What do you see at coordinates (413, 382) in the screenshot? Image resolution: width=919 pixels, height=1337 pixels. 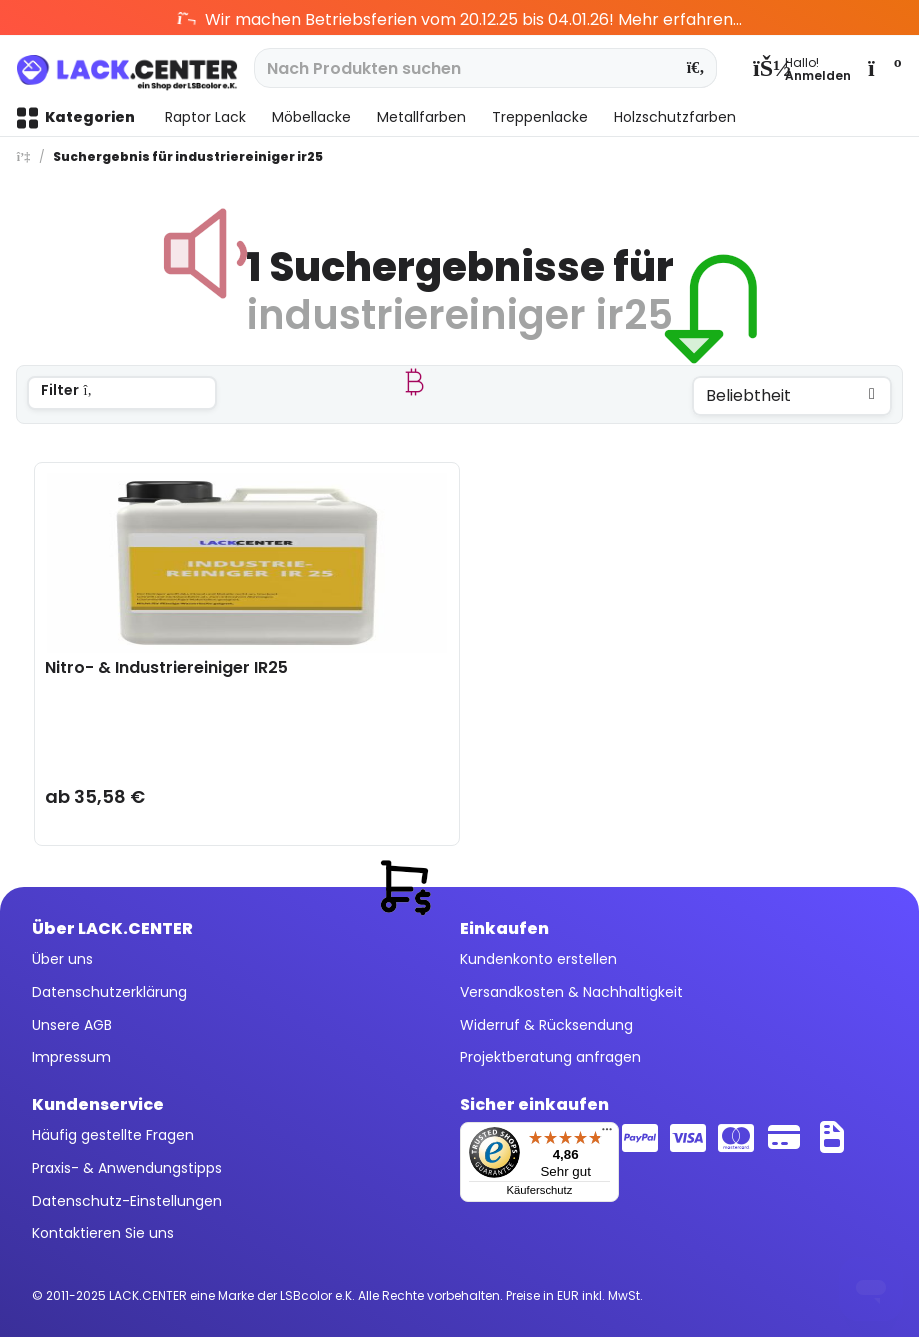 I see `view bitcoin balance or wallet` at bounding box center [413, 382].